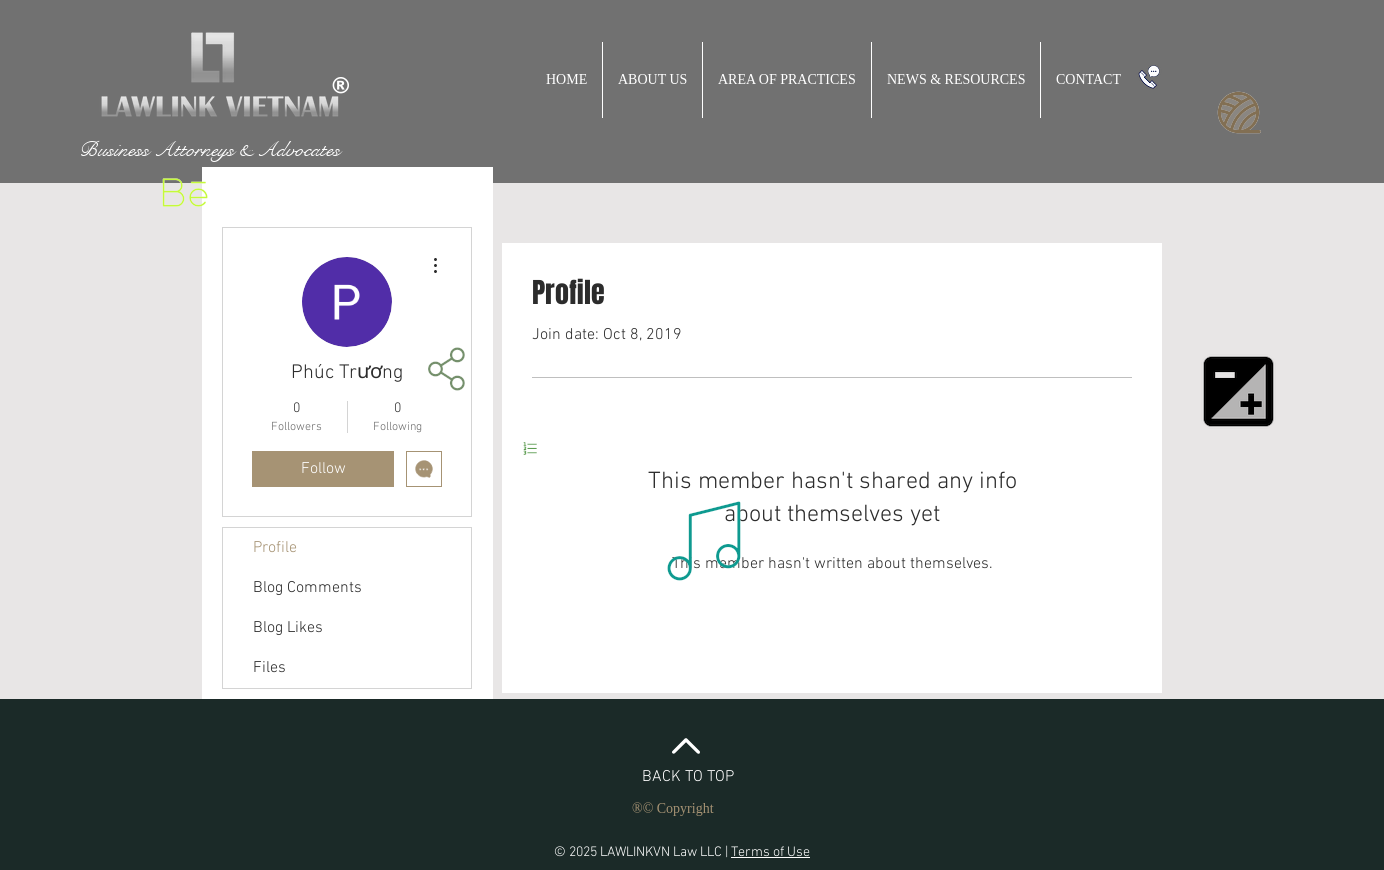 The width and height of the screenshot is (1384, 870). I want to click on adjust image exposure settings, so click(1238, 391).